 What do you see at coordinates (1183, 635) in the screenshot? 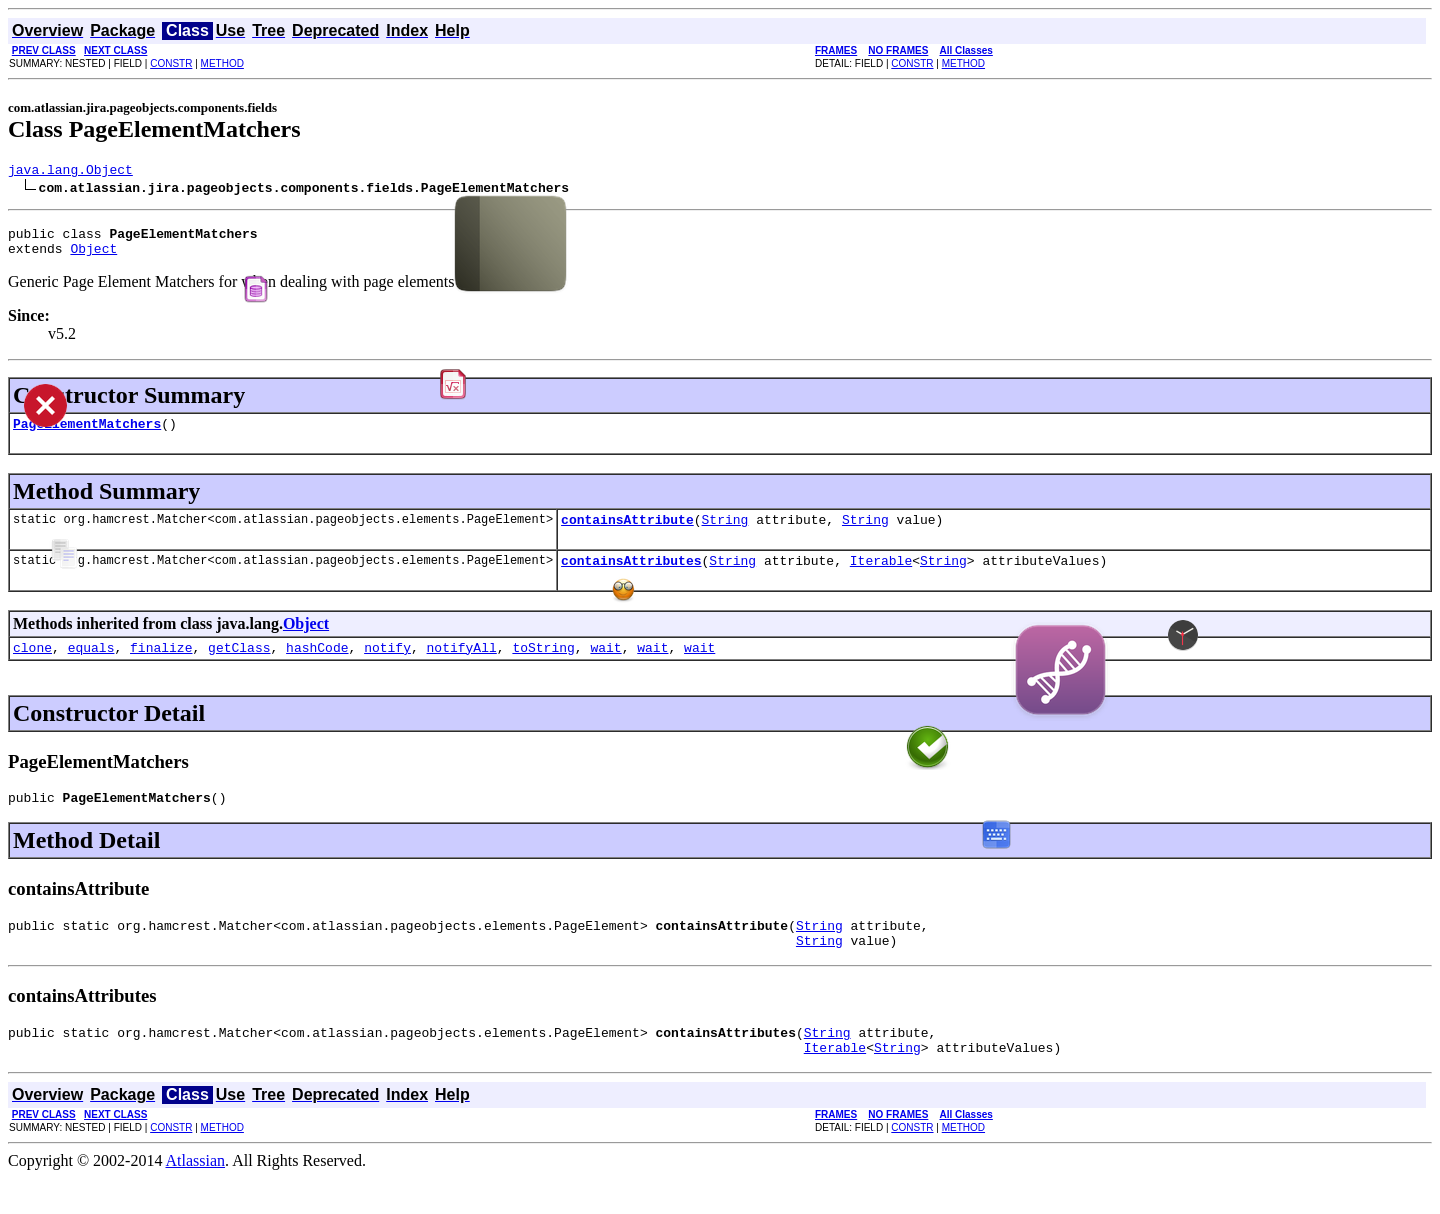
I see `indicates an urgent or time-sensitive notification` at bounding box center [1183, 635].